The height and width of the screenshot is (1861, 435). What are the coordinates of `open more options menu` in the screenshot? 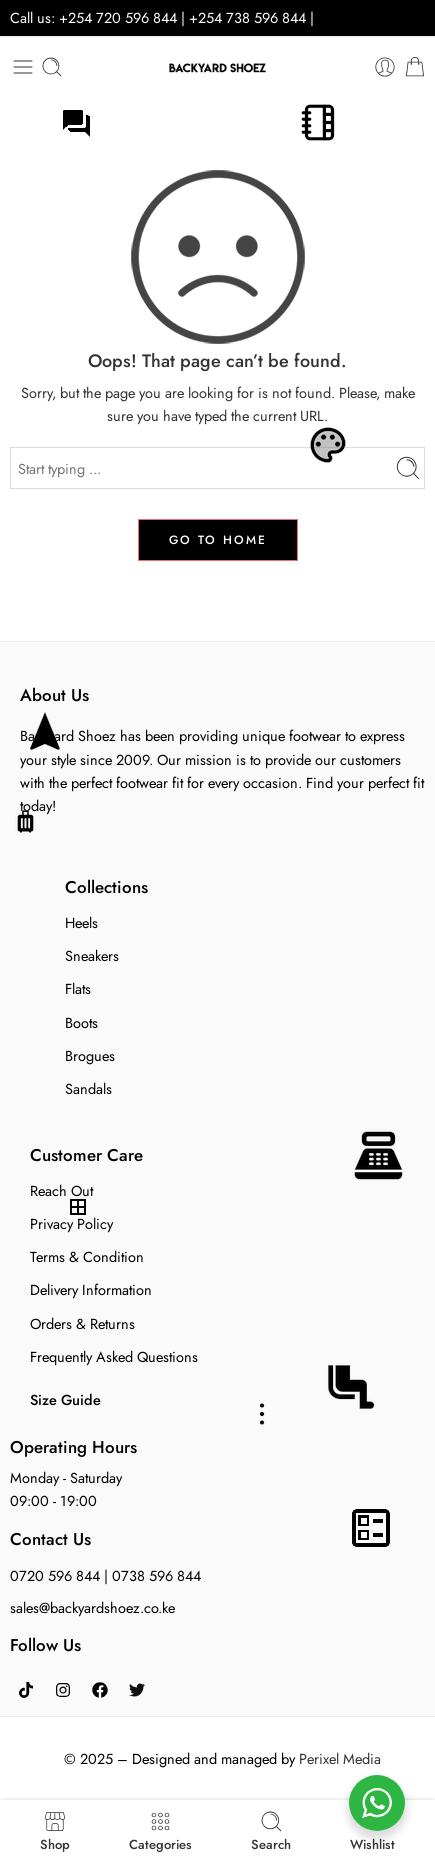 It's located at (262, 1414).